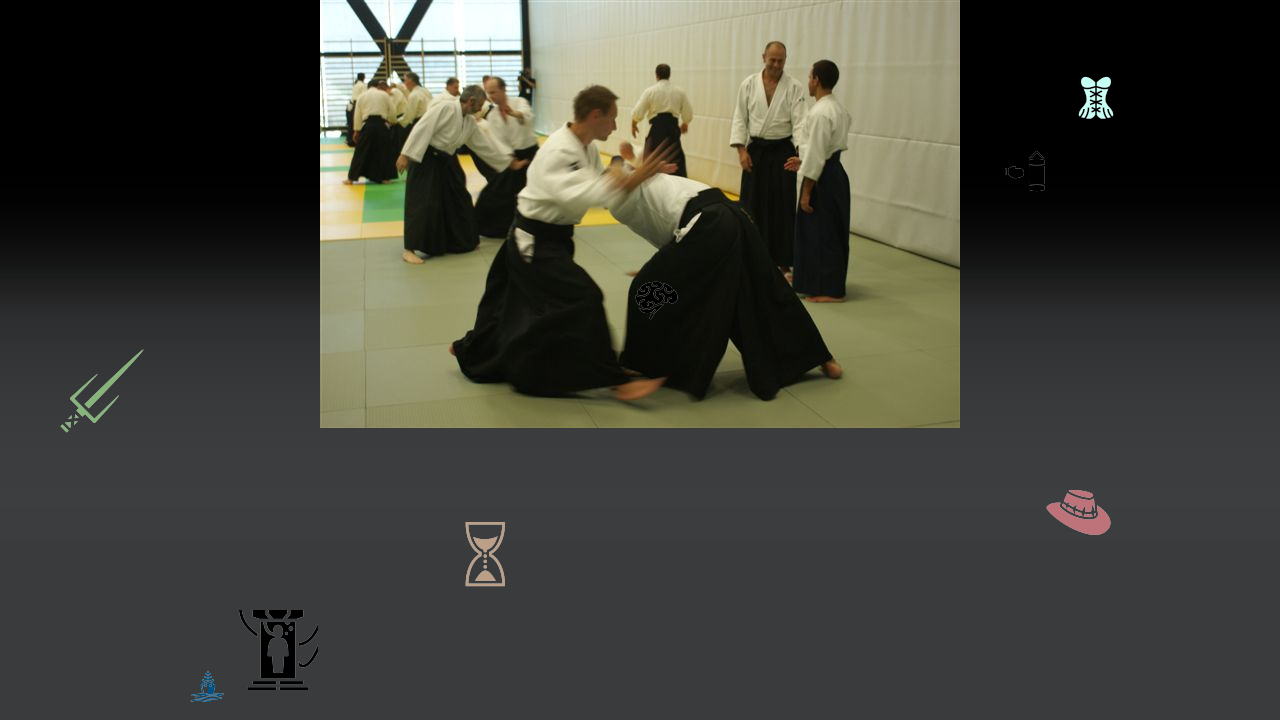 This screenshot has height=720, width=1280. Describe the element at coordinates (485, 554) in the screenshot. I see `indicates a timer or countdown in progress` at that location.